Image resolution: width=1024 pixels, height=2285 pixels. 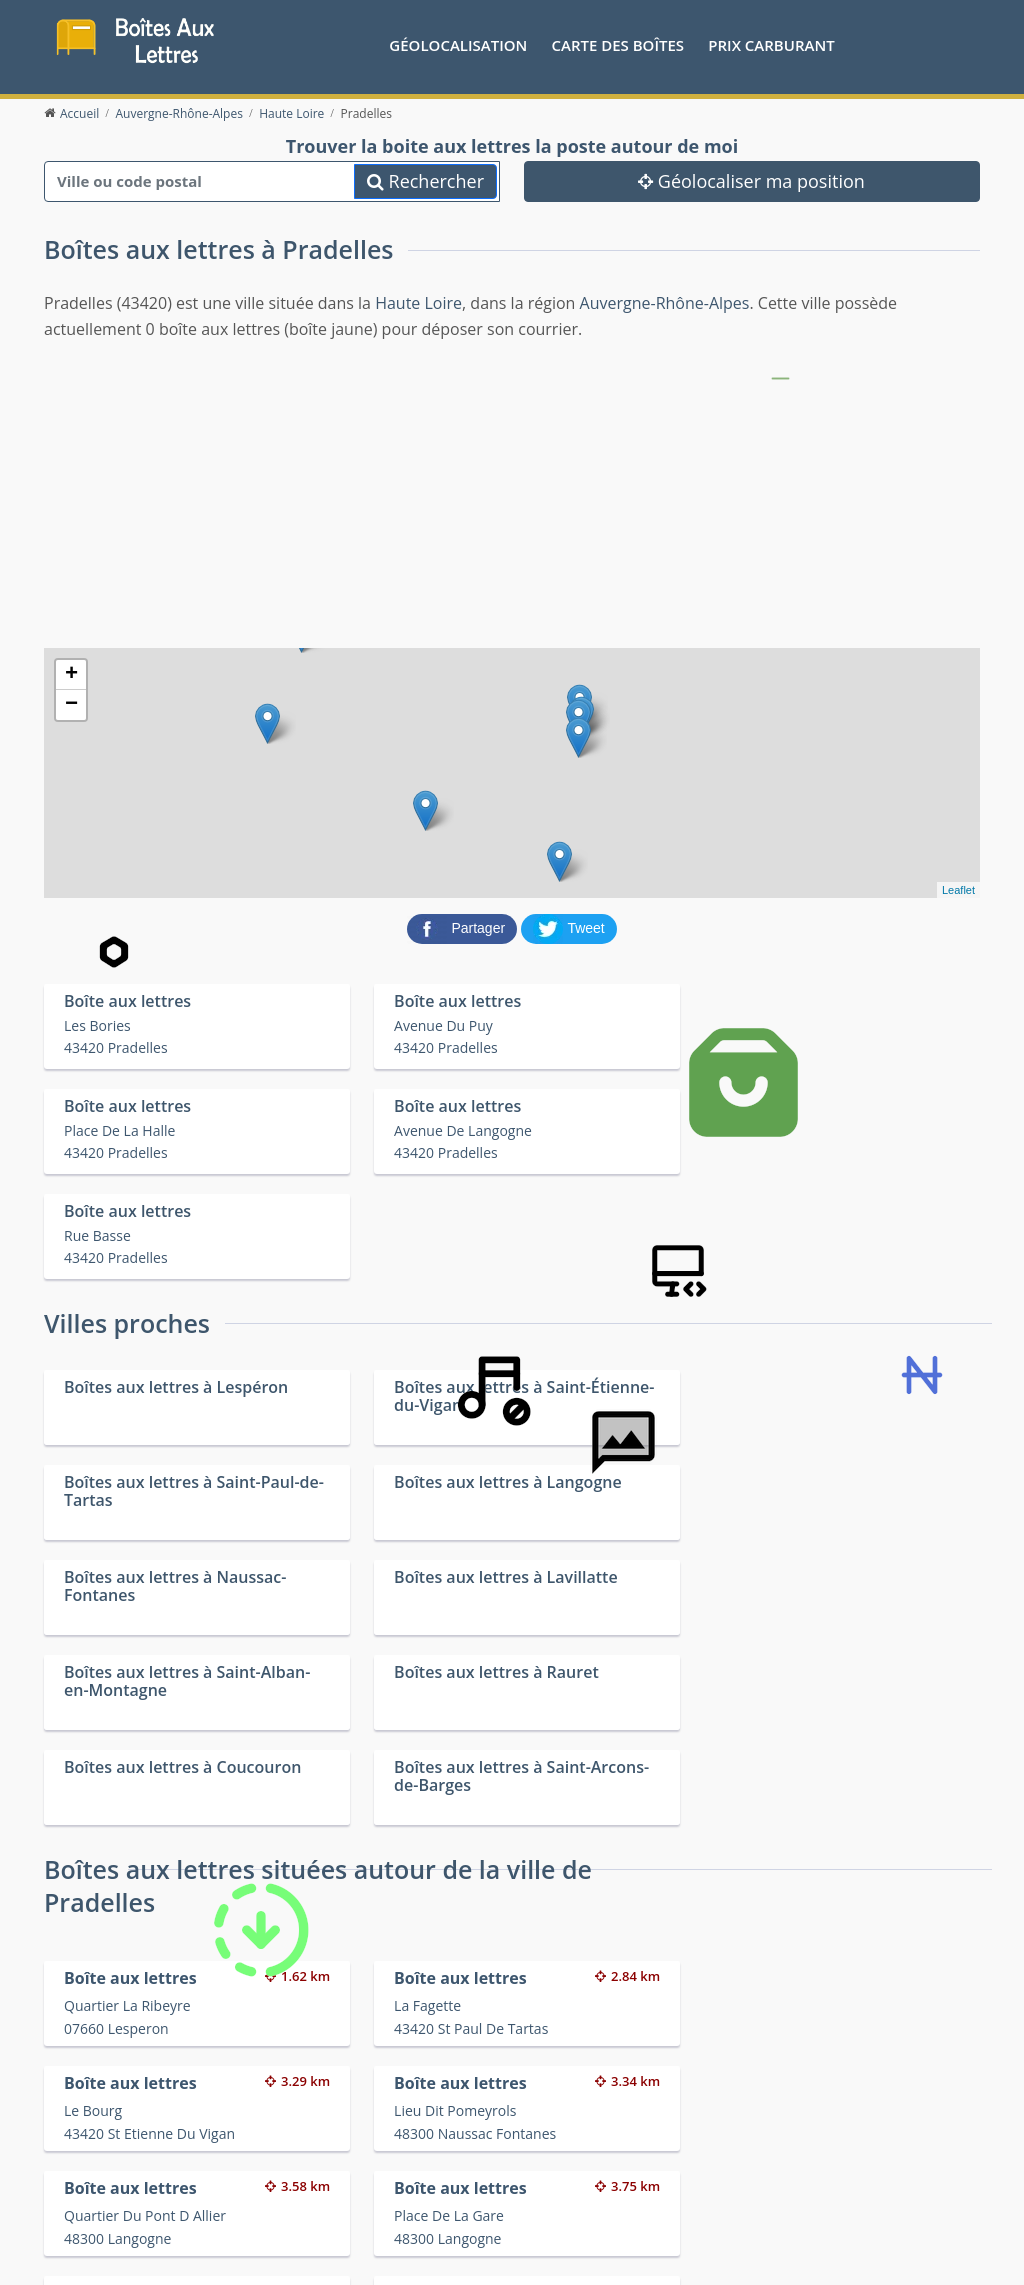 What do you see at coordinates (780, 378) in the screenshot?
I see `decrease quantity or value` at bounding box center [780, 378].